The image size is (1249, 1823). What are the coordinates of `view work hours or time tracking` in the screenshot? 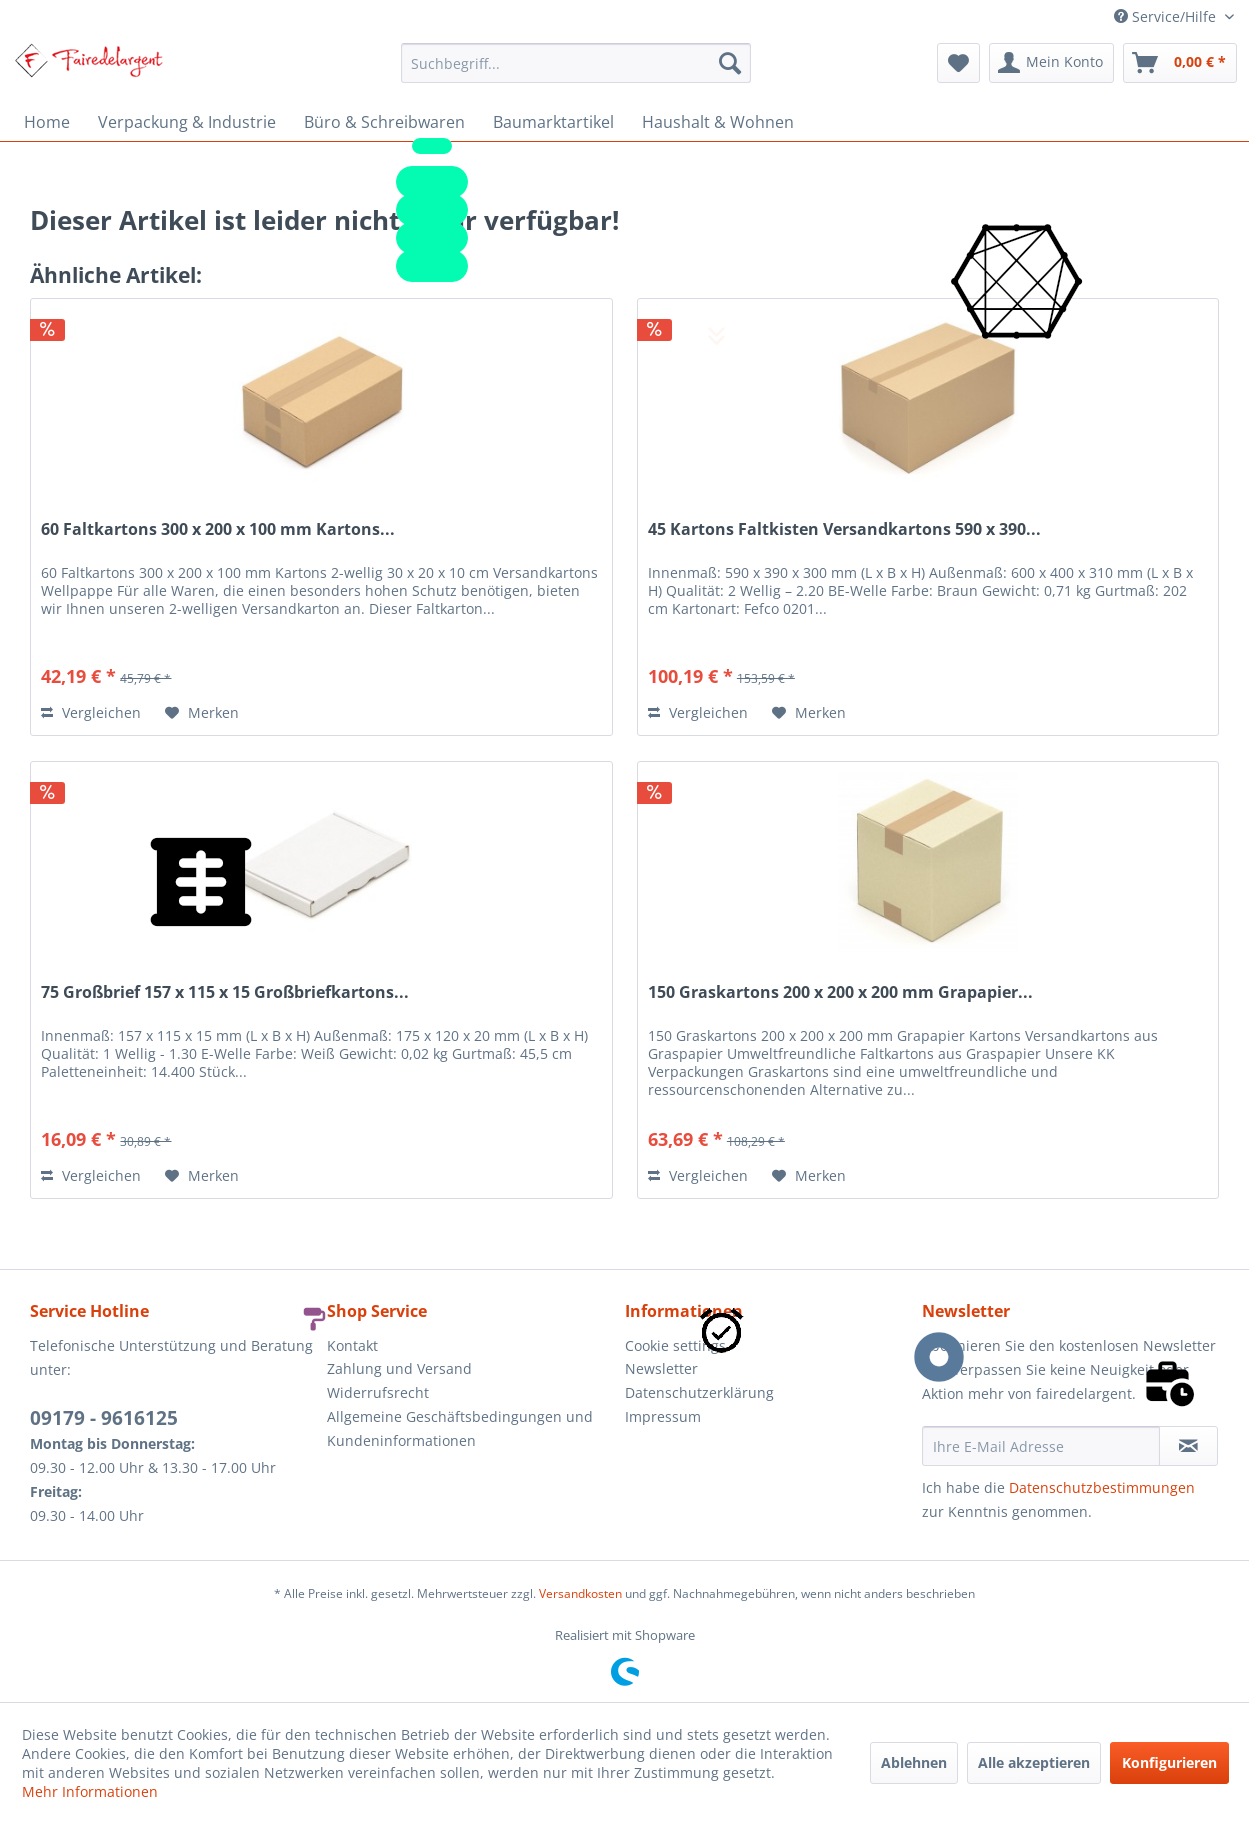 It's located at (1167, 1382).